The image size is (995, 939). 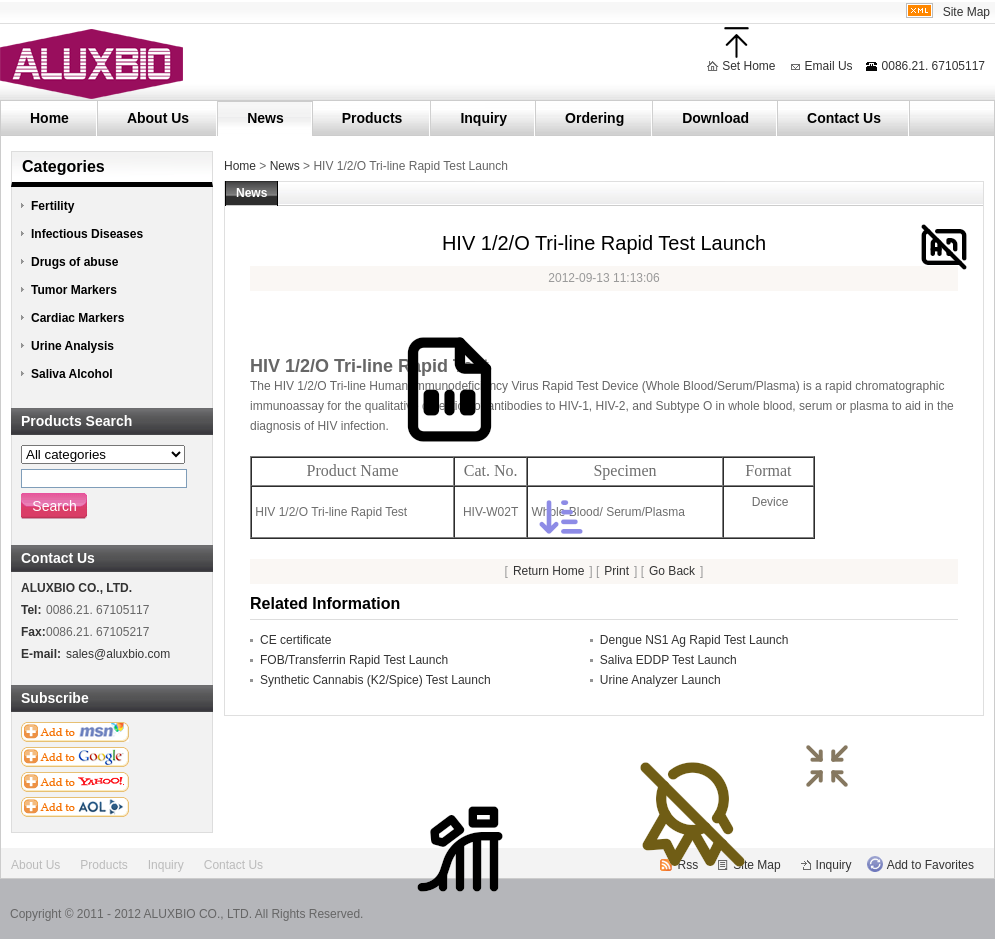 I want to click on minimize or collapse a window, so click(x=827, y=766).